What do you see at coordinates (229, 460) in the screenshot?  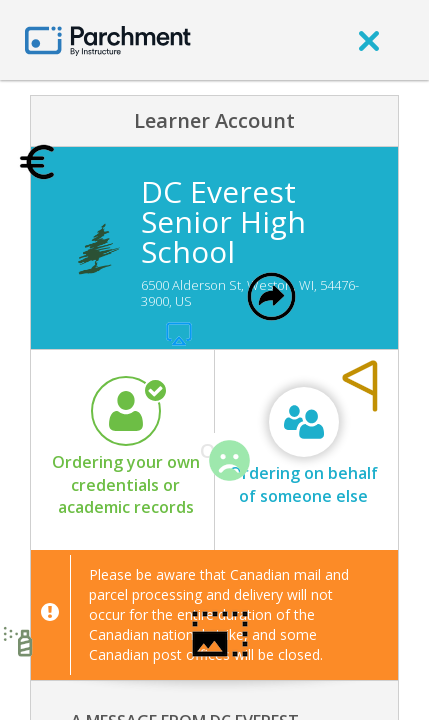 I see `submit negative feedback or rating` at bounding box center [229, 460].